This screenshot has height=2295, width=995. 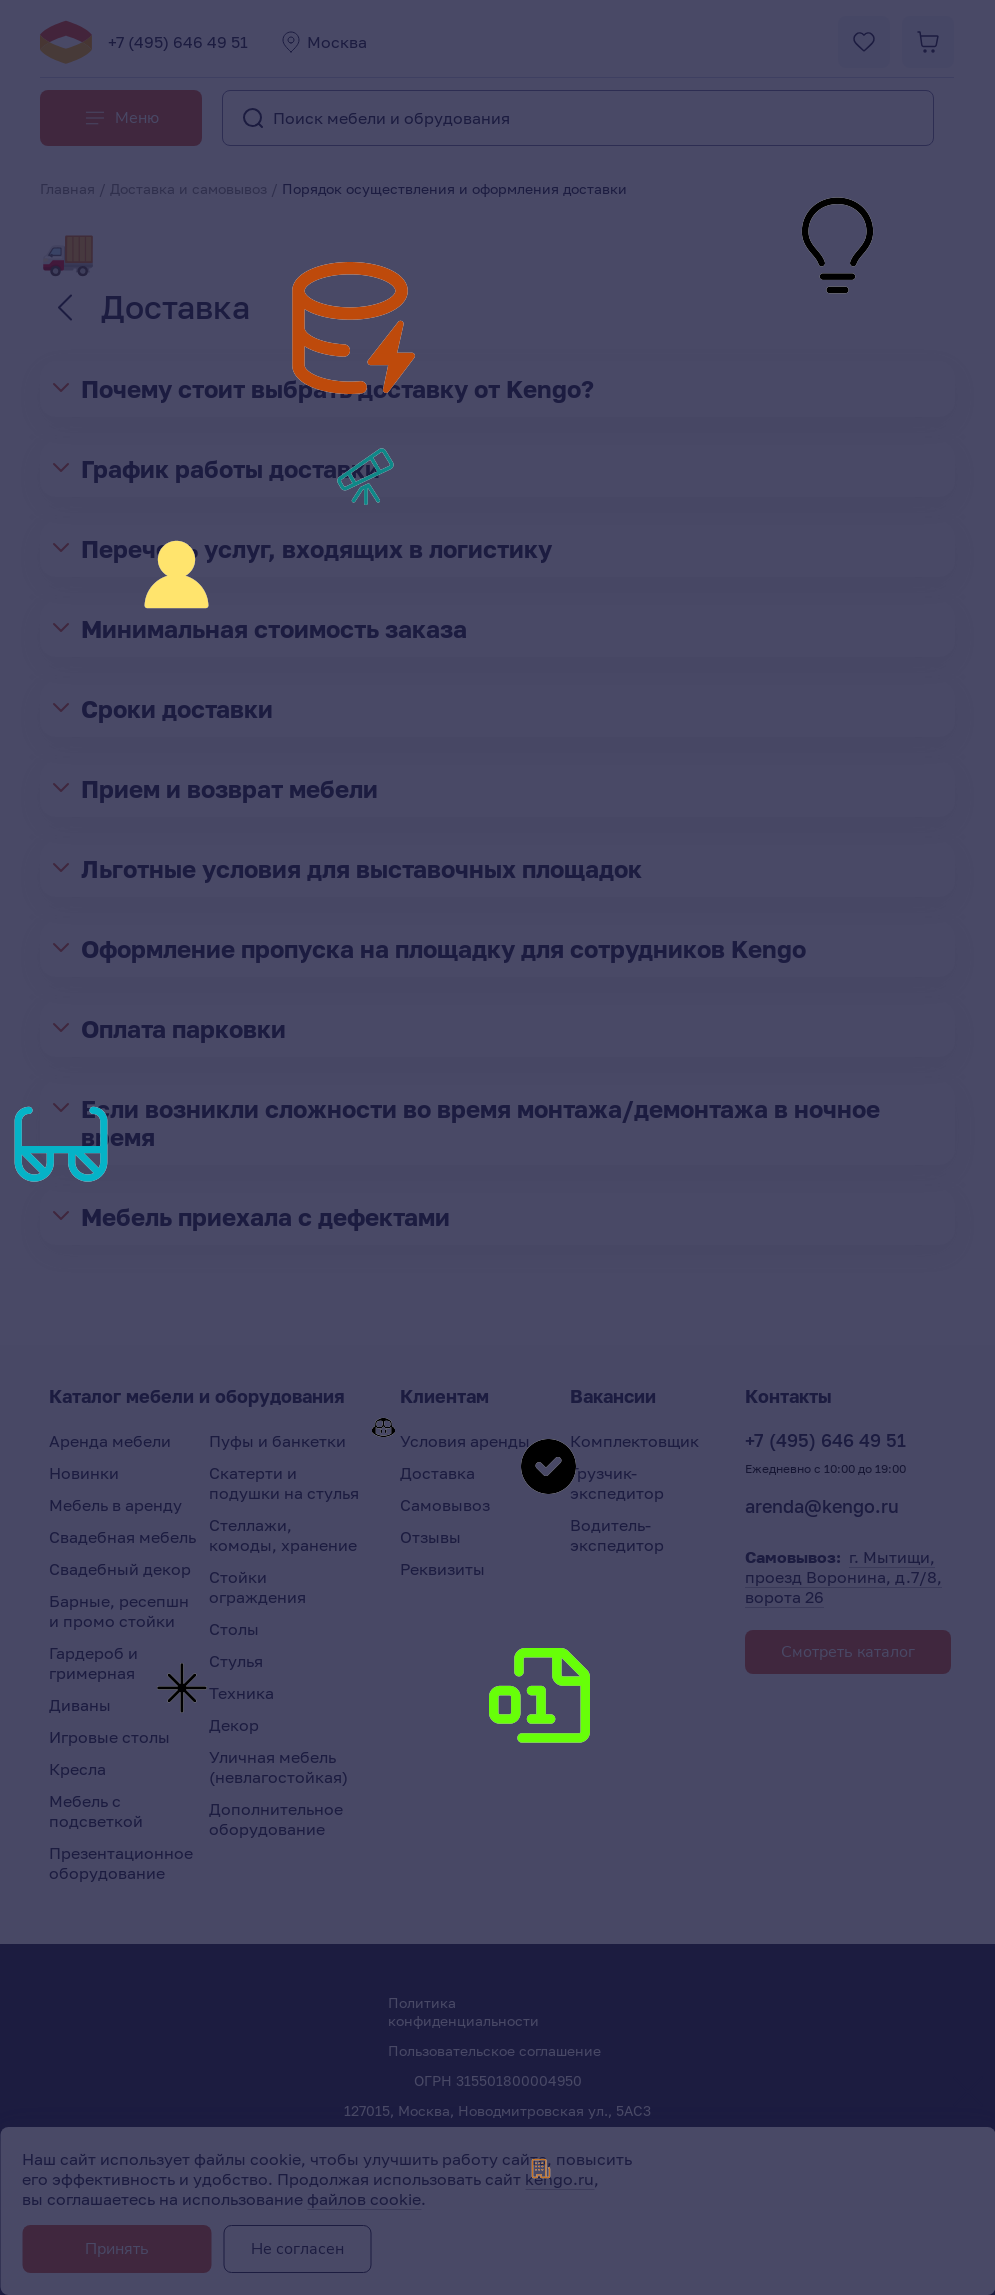 I want to click on access github copilot ai assistant, so click(x=383, y=1427).